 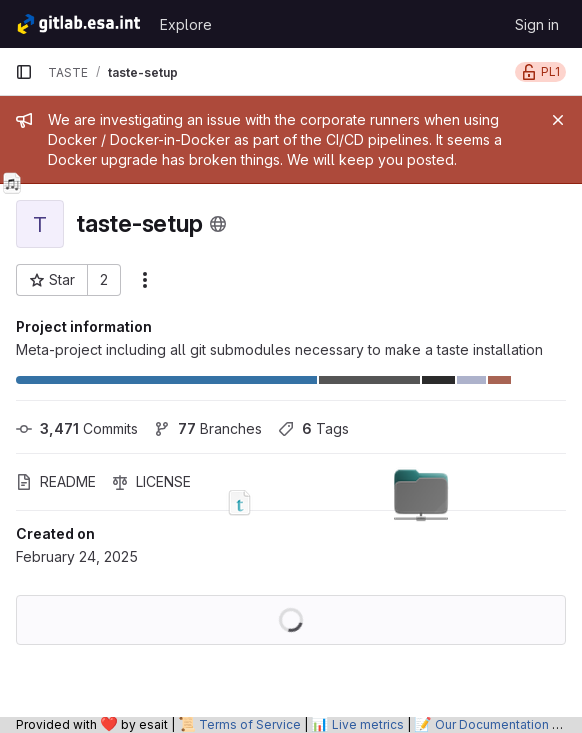 I want to click on access a remote or network folder, so click(x=421, y=494).